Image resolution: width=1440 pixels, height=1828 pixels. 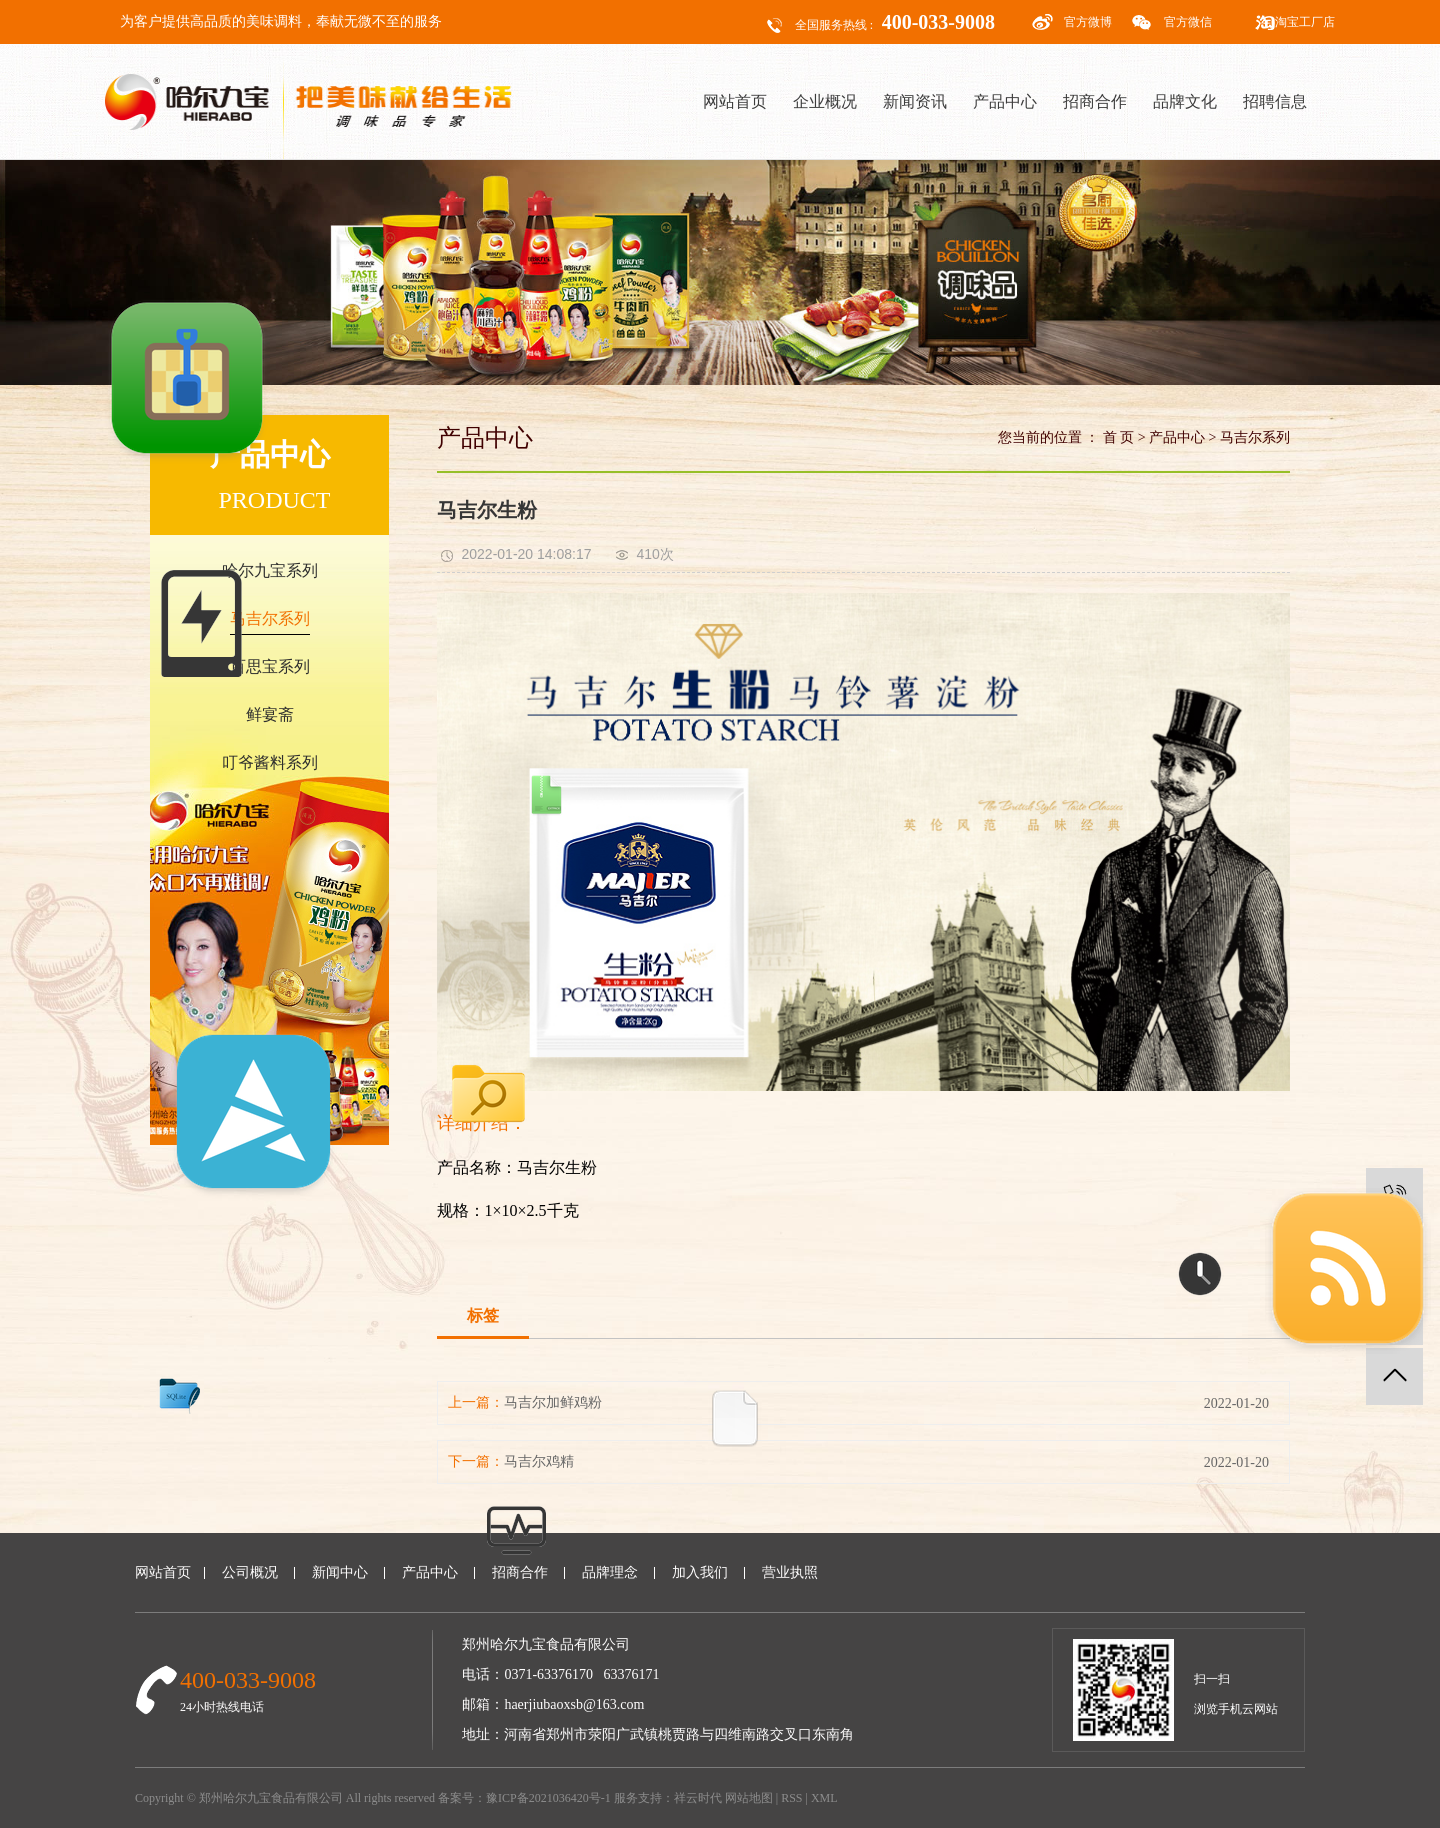 What do you see at coordinates (187, 378) in the screenshot?
I see `open sandbox development environment` at bounding box center [187, 378].